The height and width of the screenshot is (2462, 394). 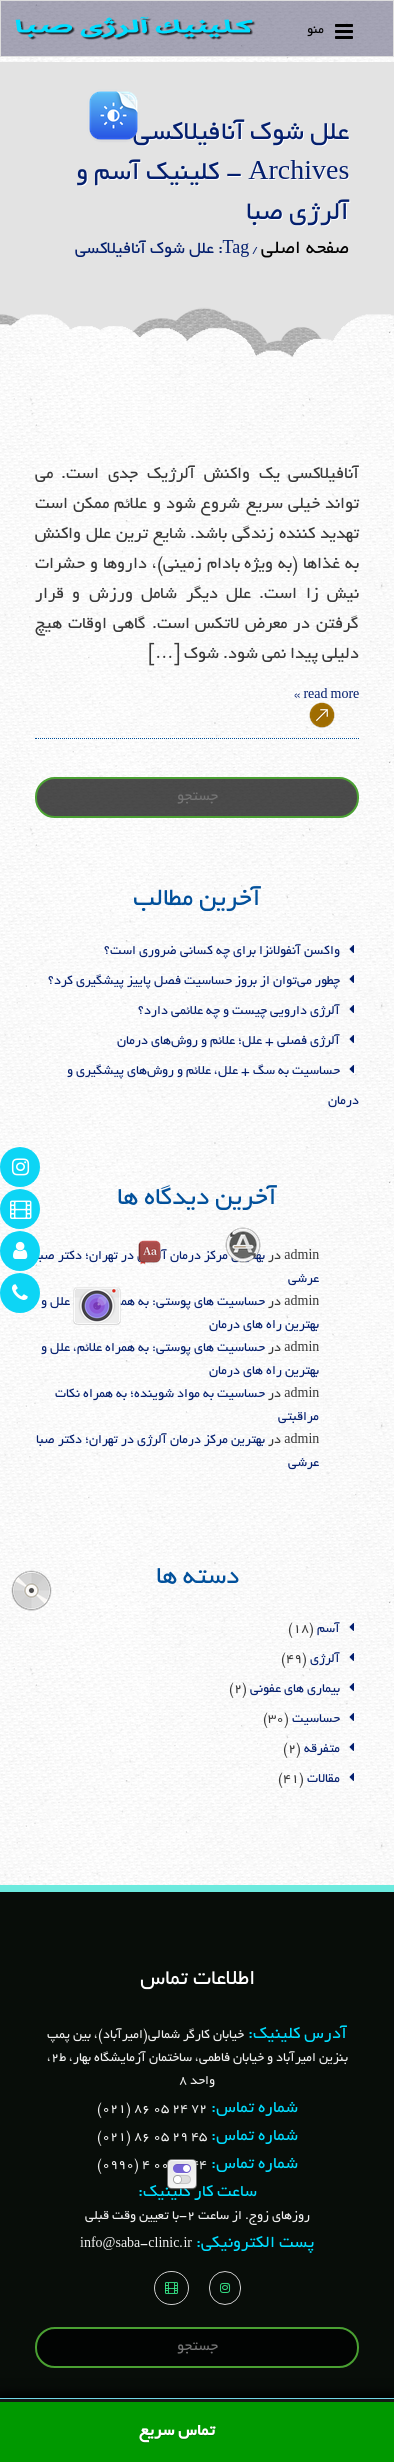 I want to click on open the camera app, so click(x=97, y=1306).